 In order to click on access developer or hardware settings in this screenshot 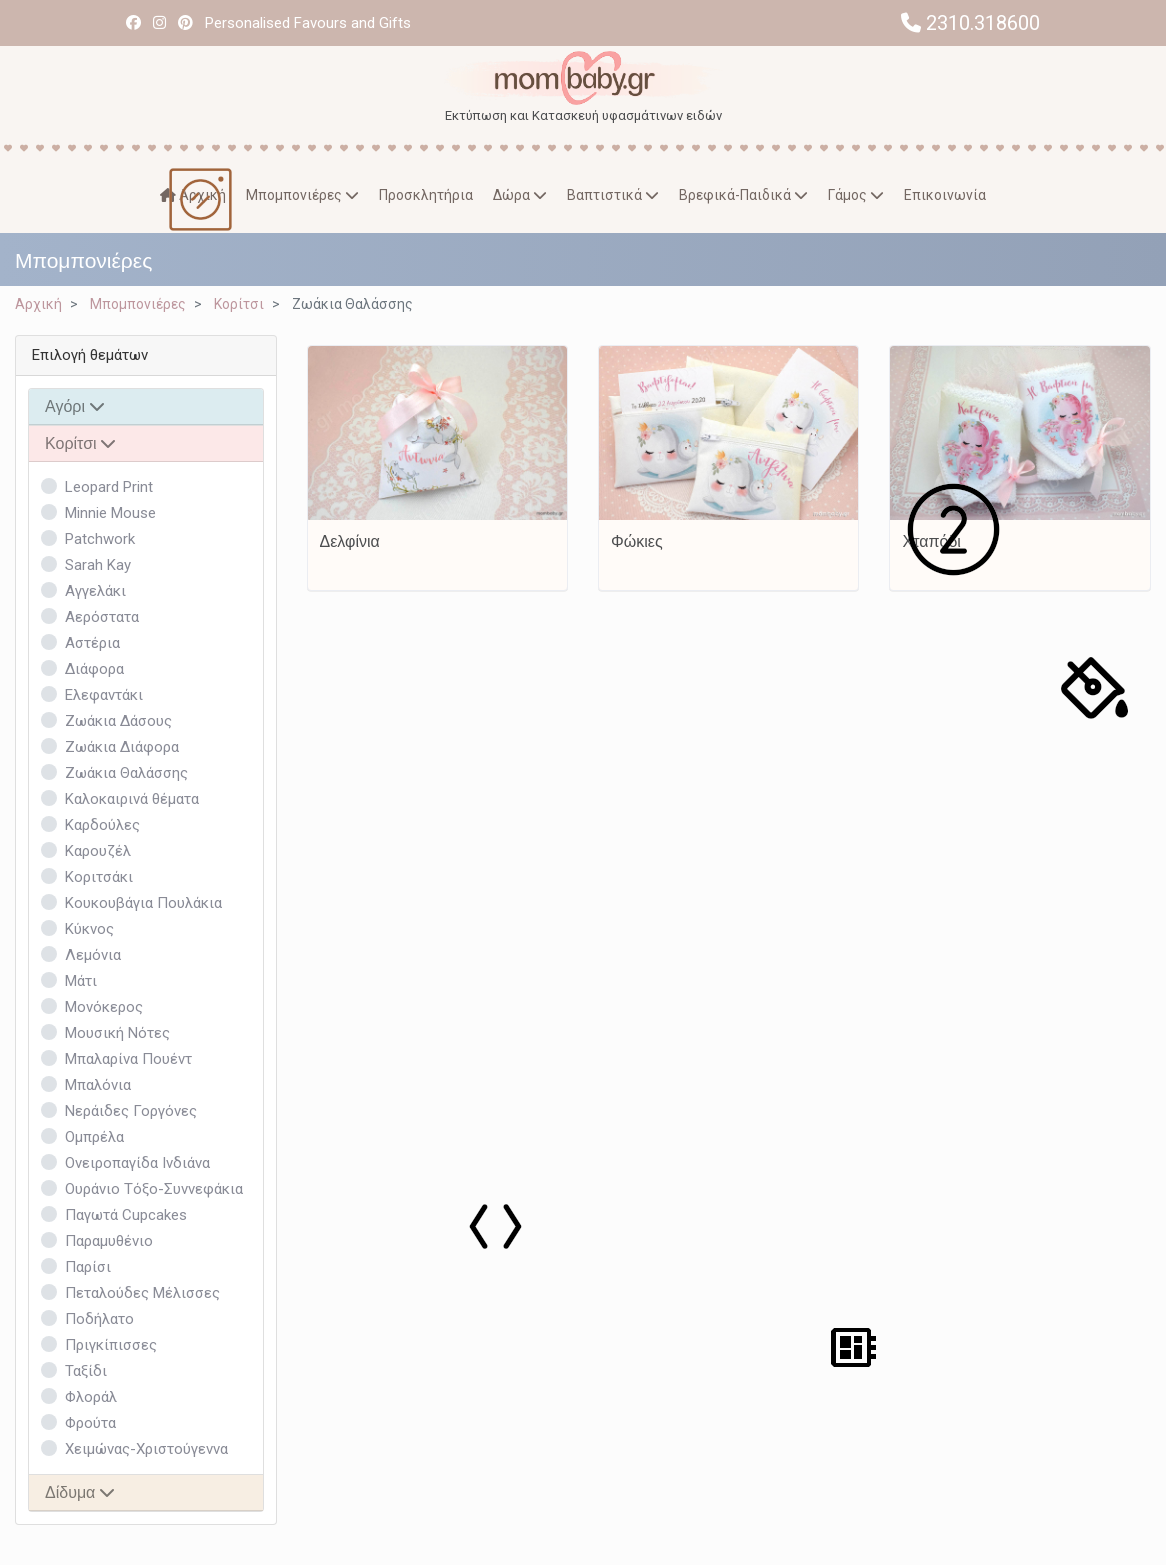, I will do `click(853, 1347)`.